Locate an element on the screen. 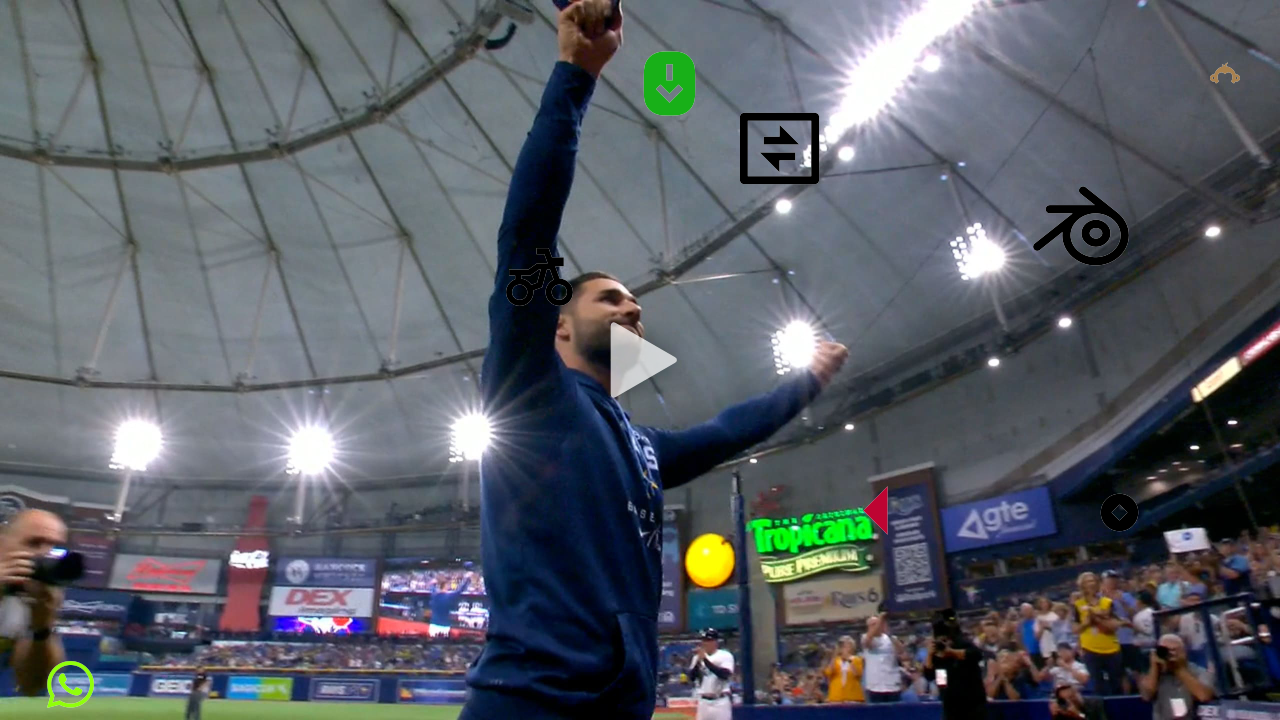 The height and width of the screenshot is (720, 1280). open WhatsApp messaging app is located at coordinates (70, 684).